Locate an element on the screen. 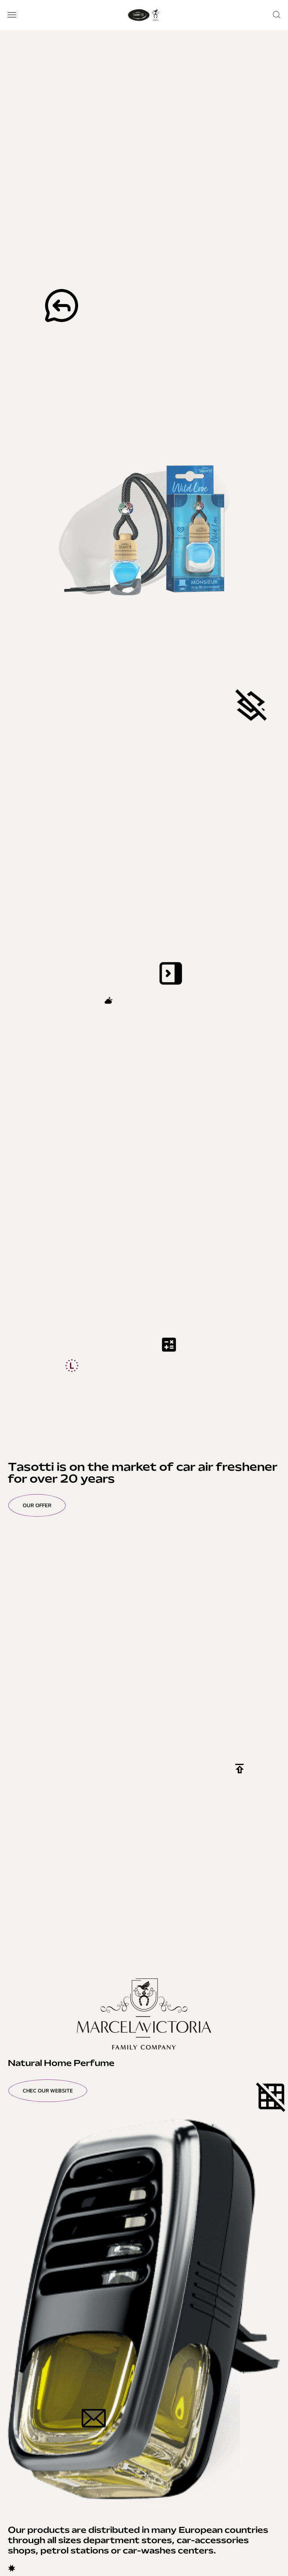 Image resolution: width=288 pixels, height=2576 pixels. clear all map layers is located at coordinates (251, 706).